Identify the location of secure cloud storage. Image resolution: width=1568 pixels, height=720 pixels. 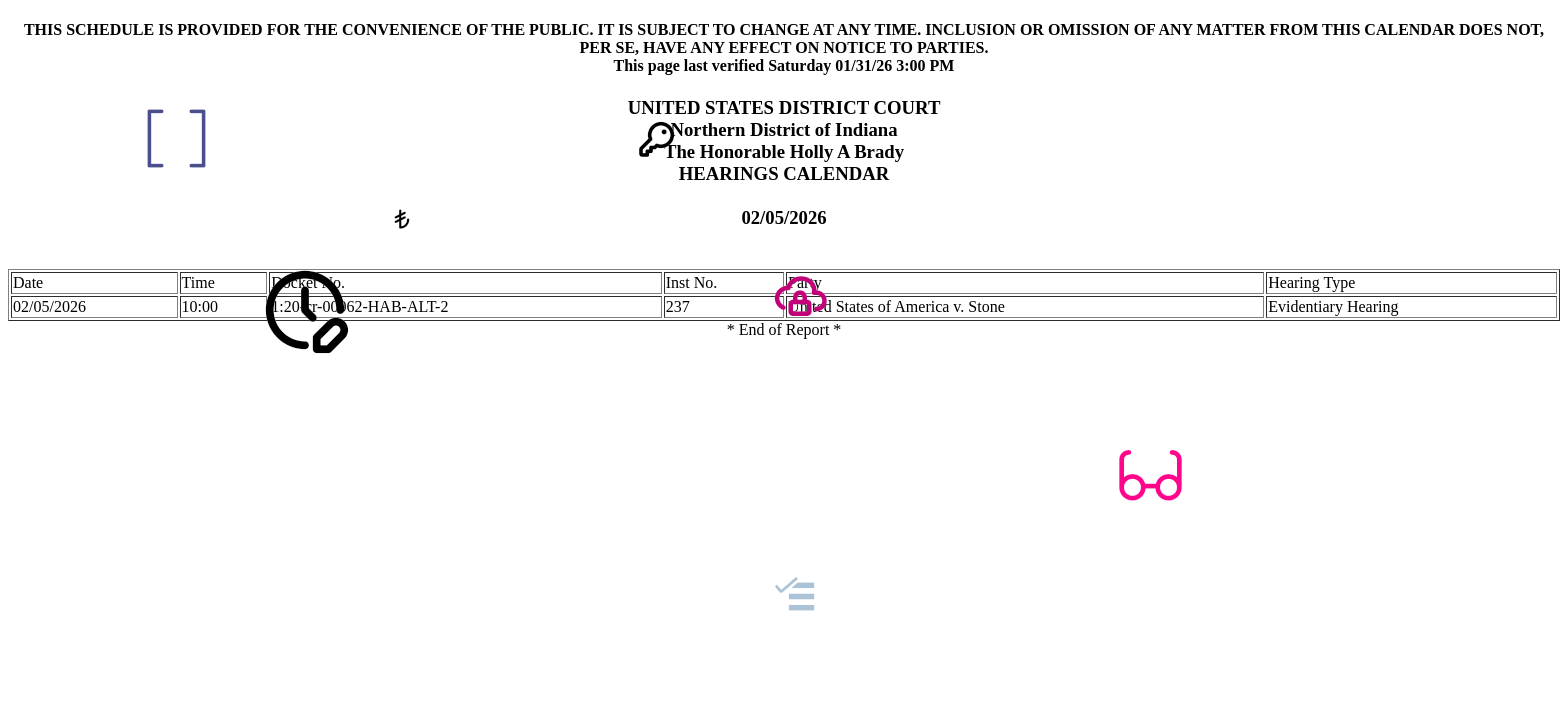
(800, 295).